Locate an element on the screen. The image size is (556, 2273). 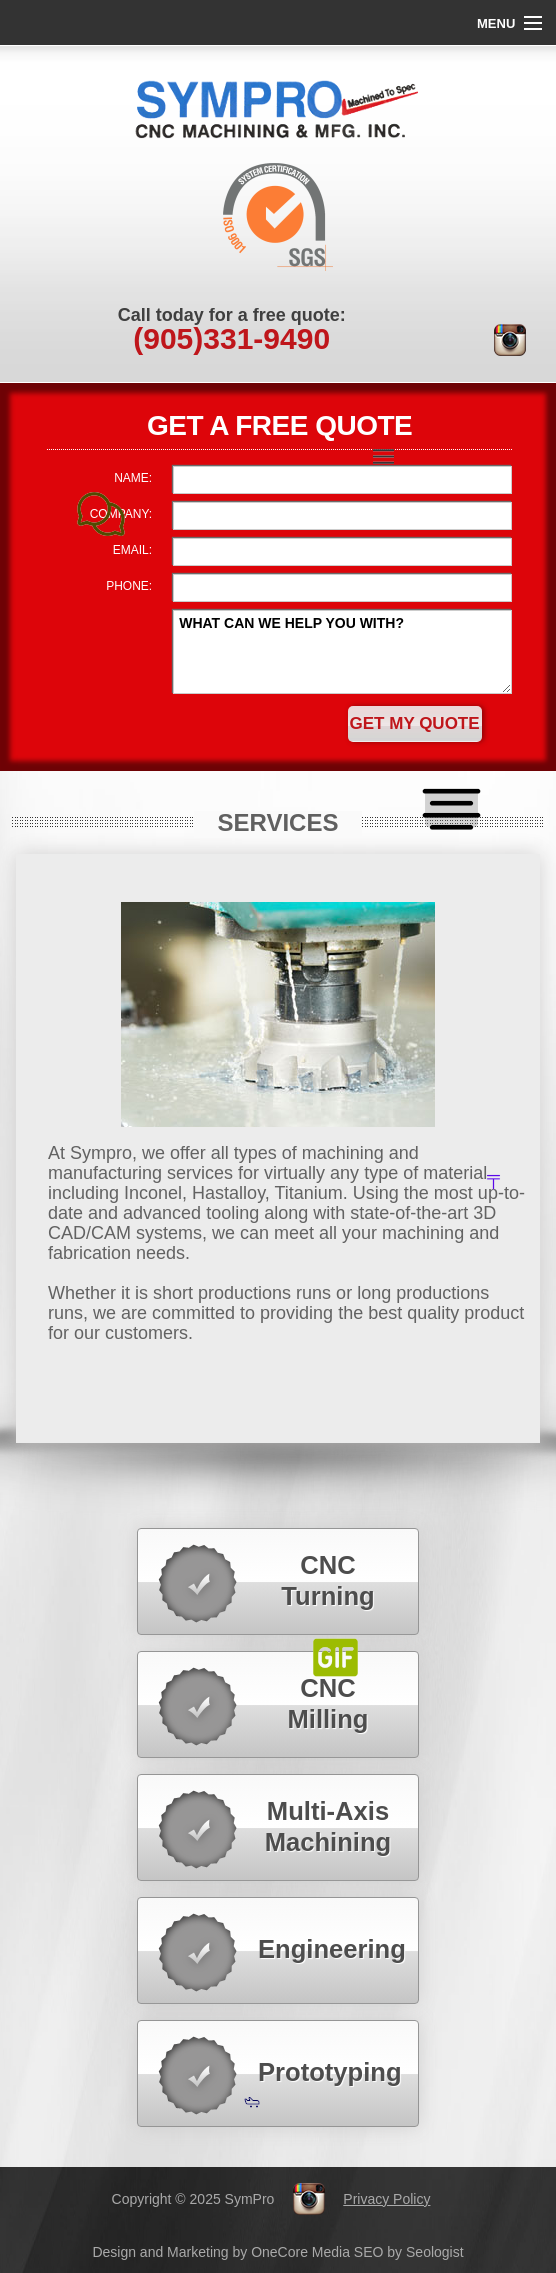
flight has landed or is on the ground is located at coordinates (252, 2102).